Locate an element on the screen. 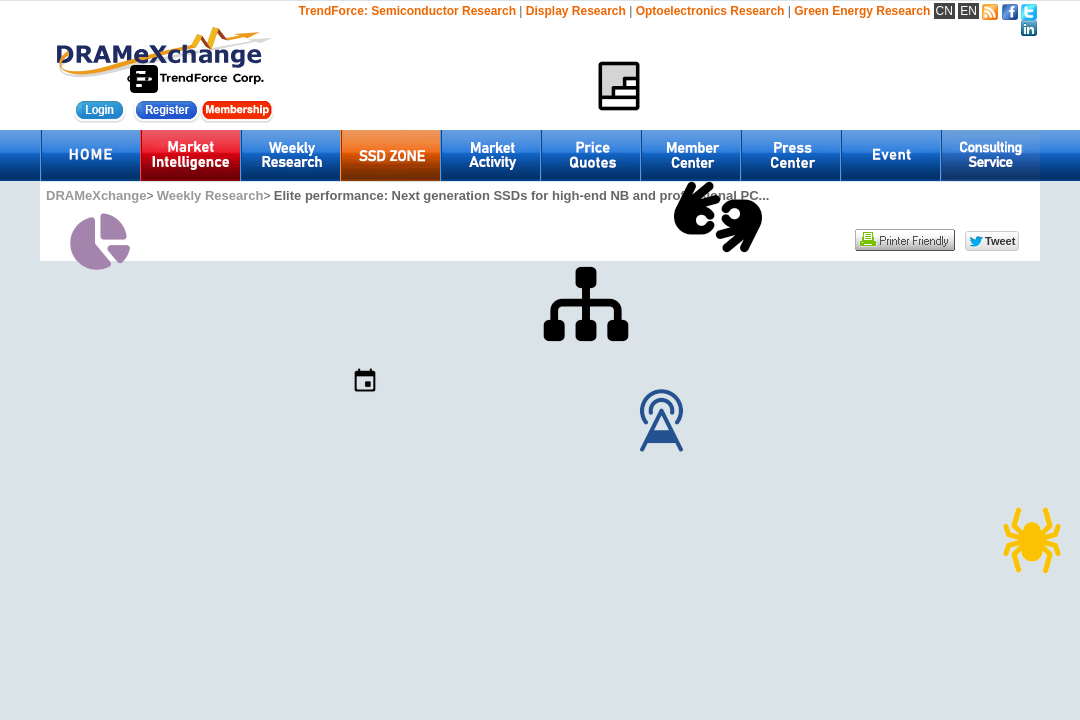  indicates stairs or stairway access is located at coordinates (619, 86).